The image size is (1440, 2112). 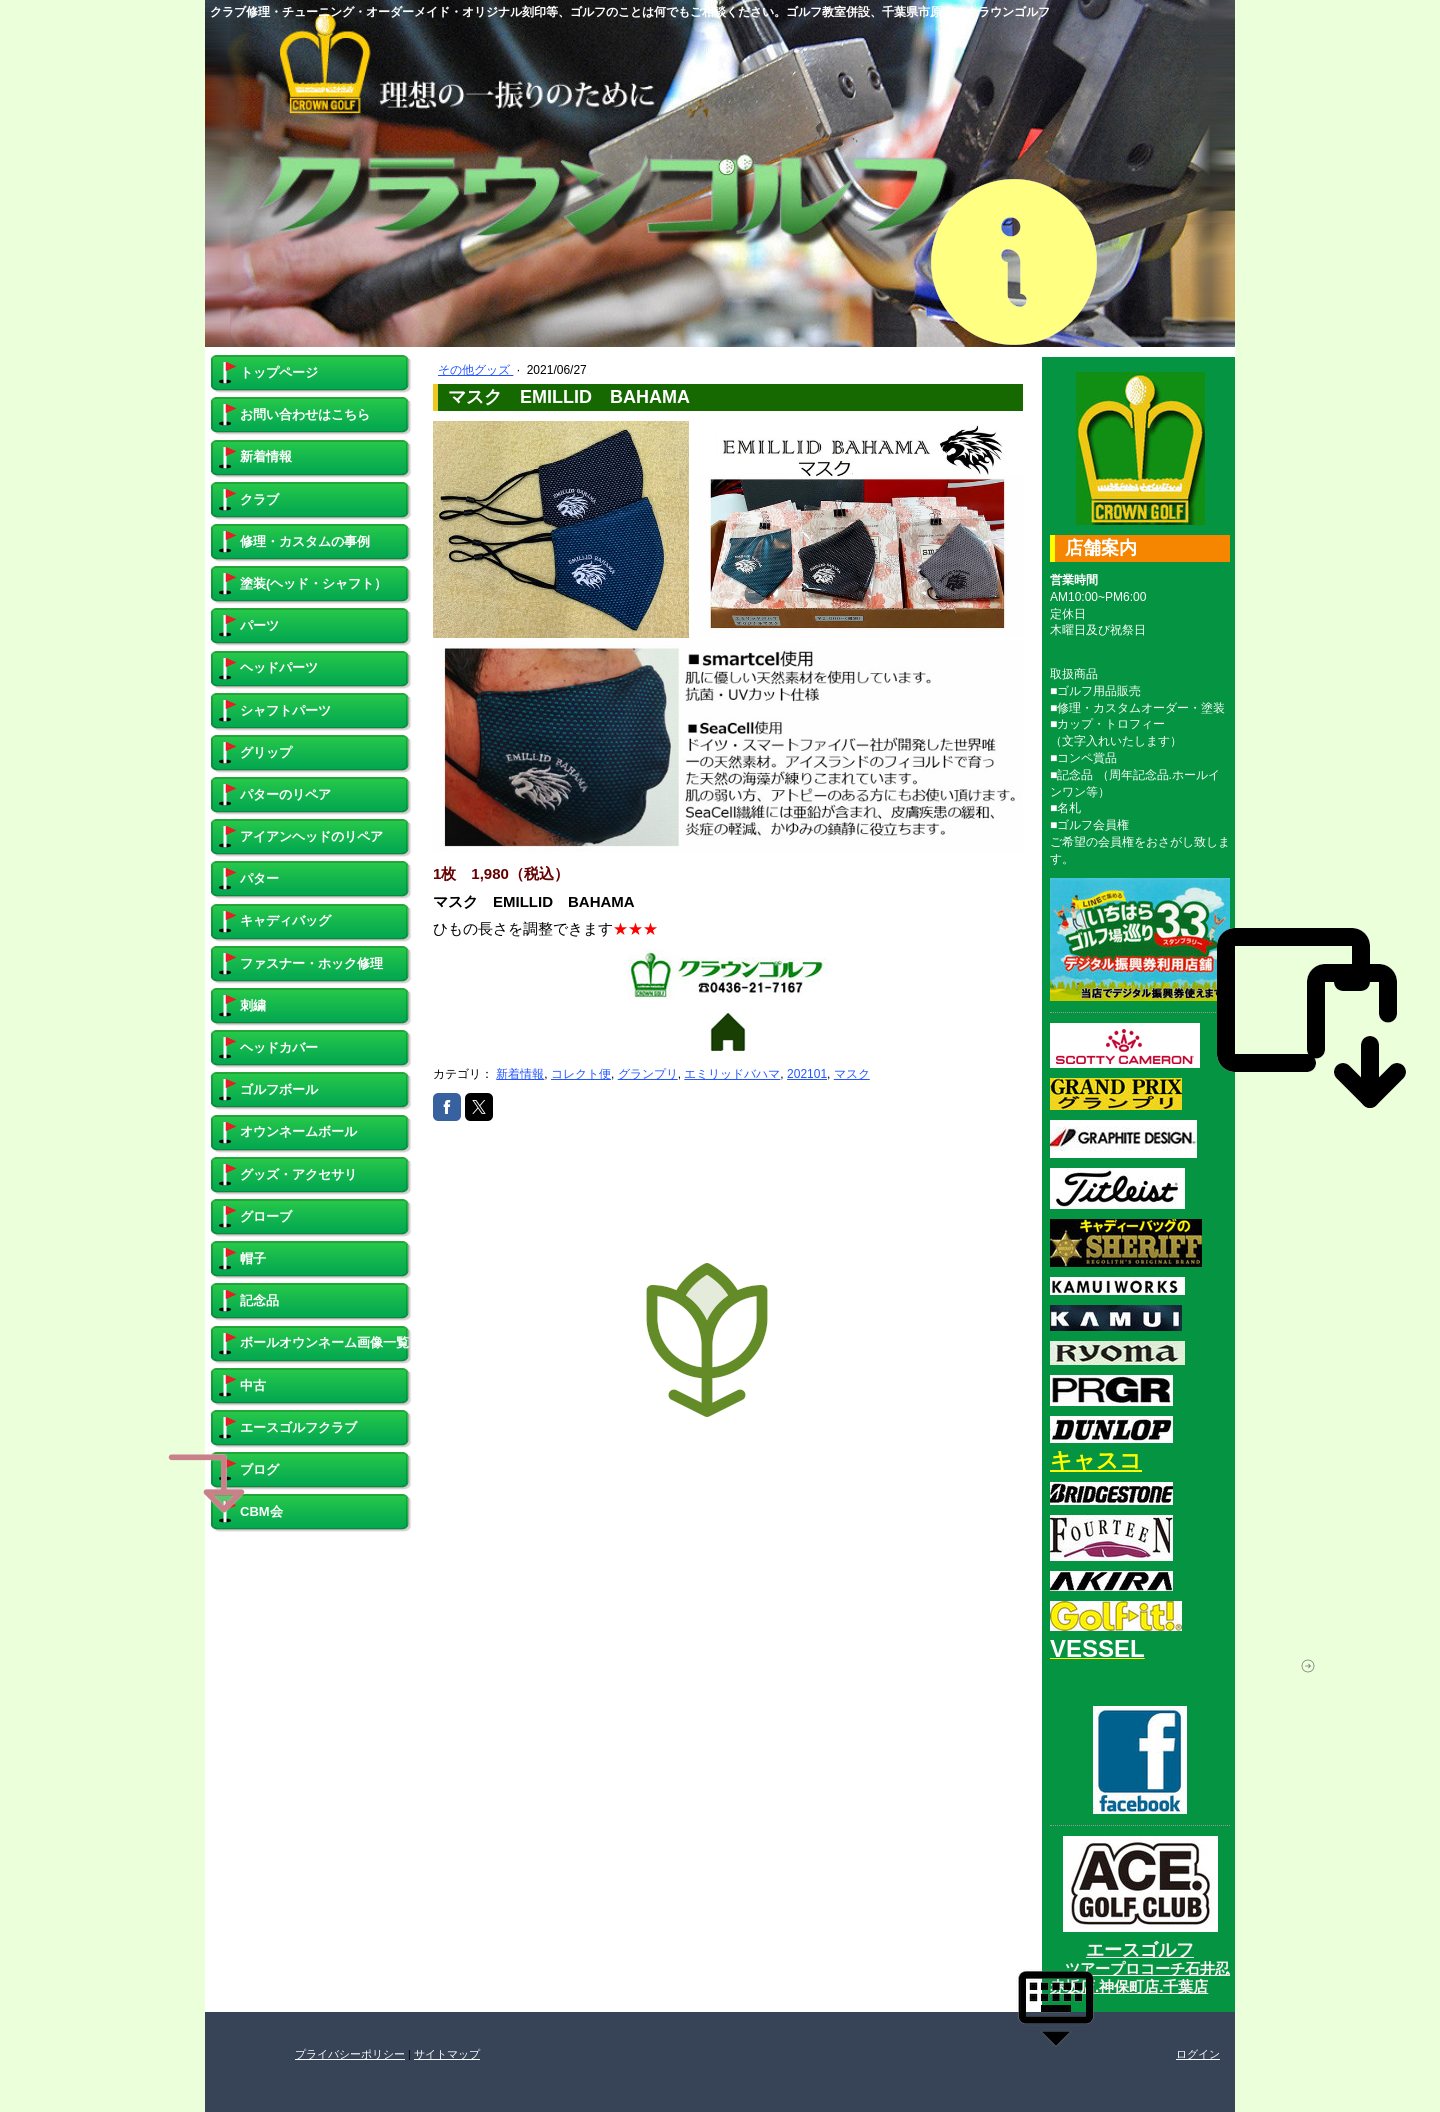 I want to click on redirect content to a lower section, so click(x=206, y=1480).